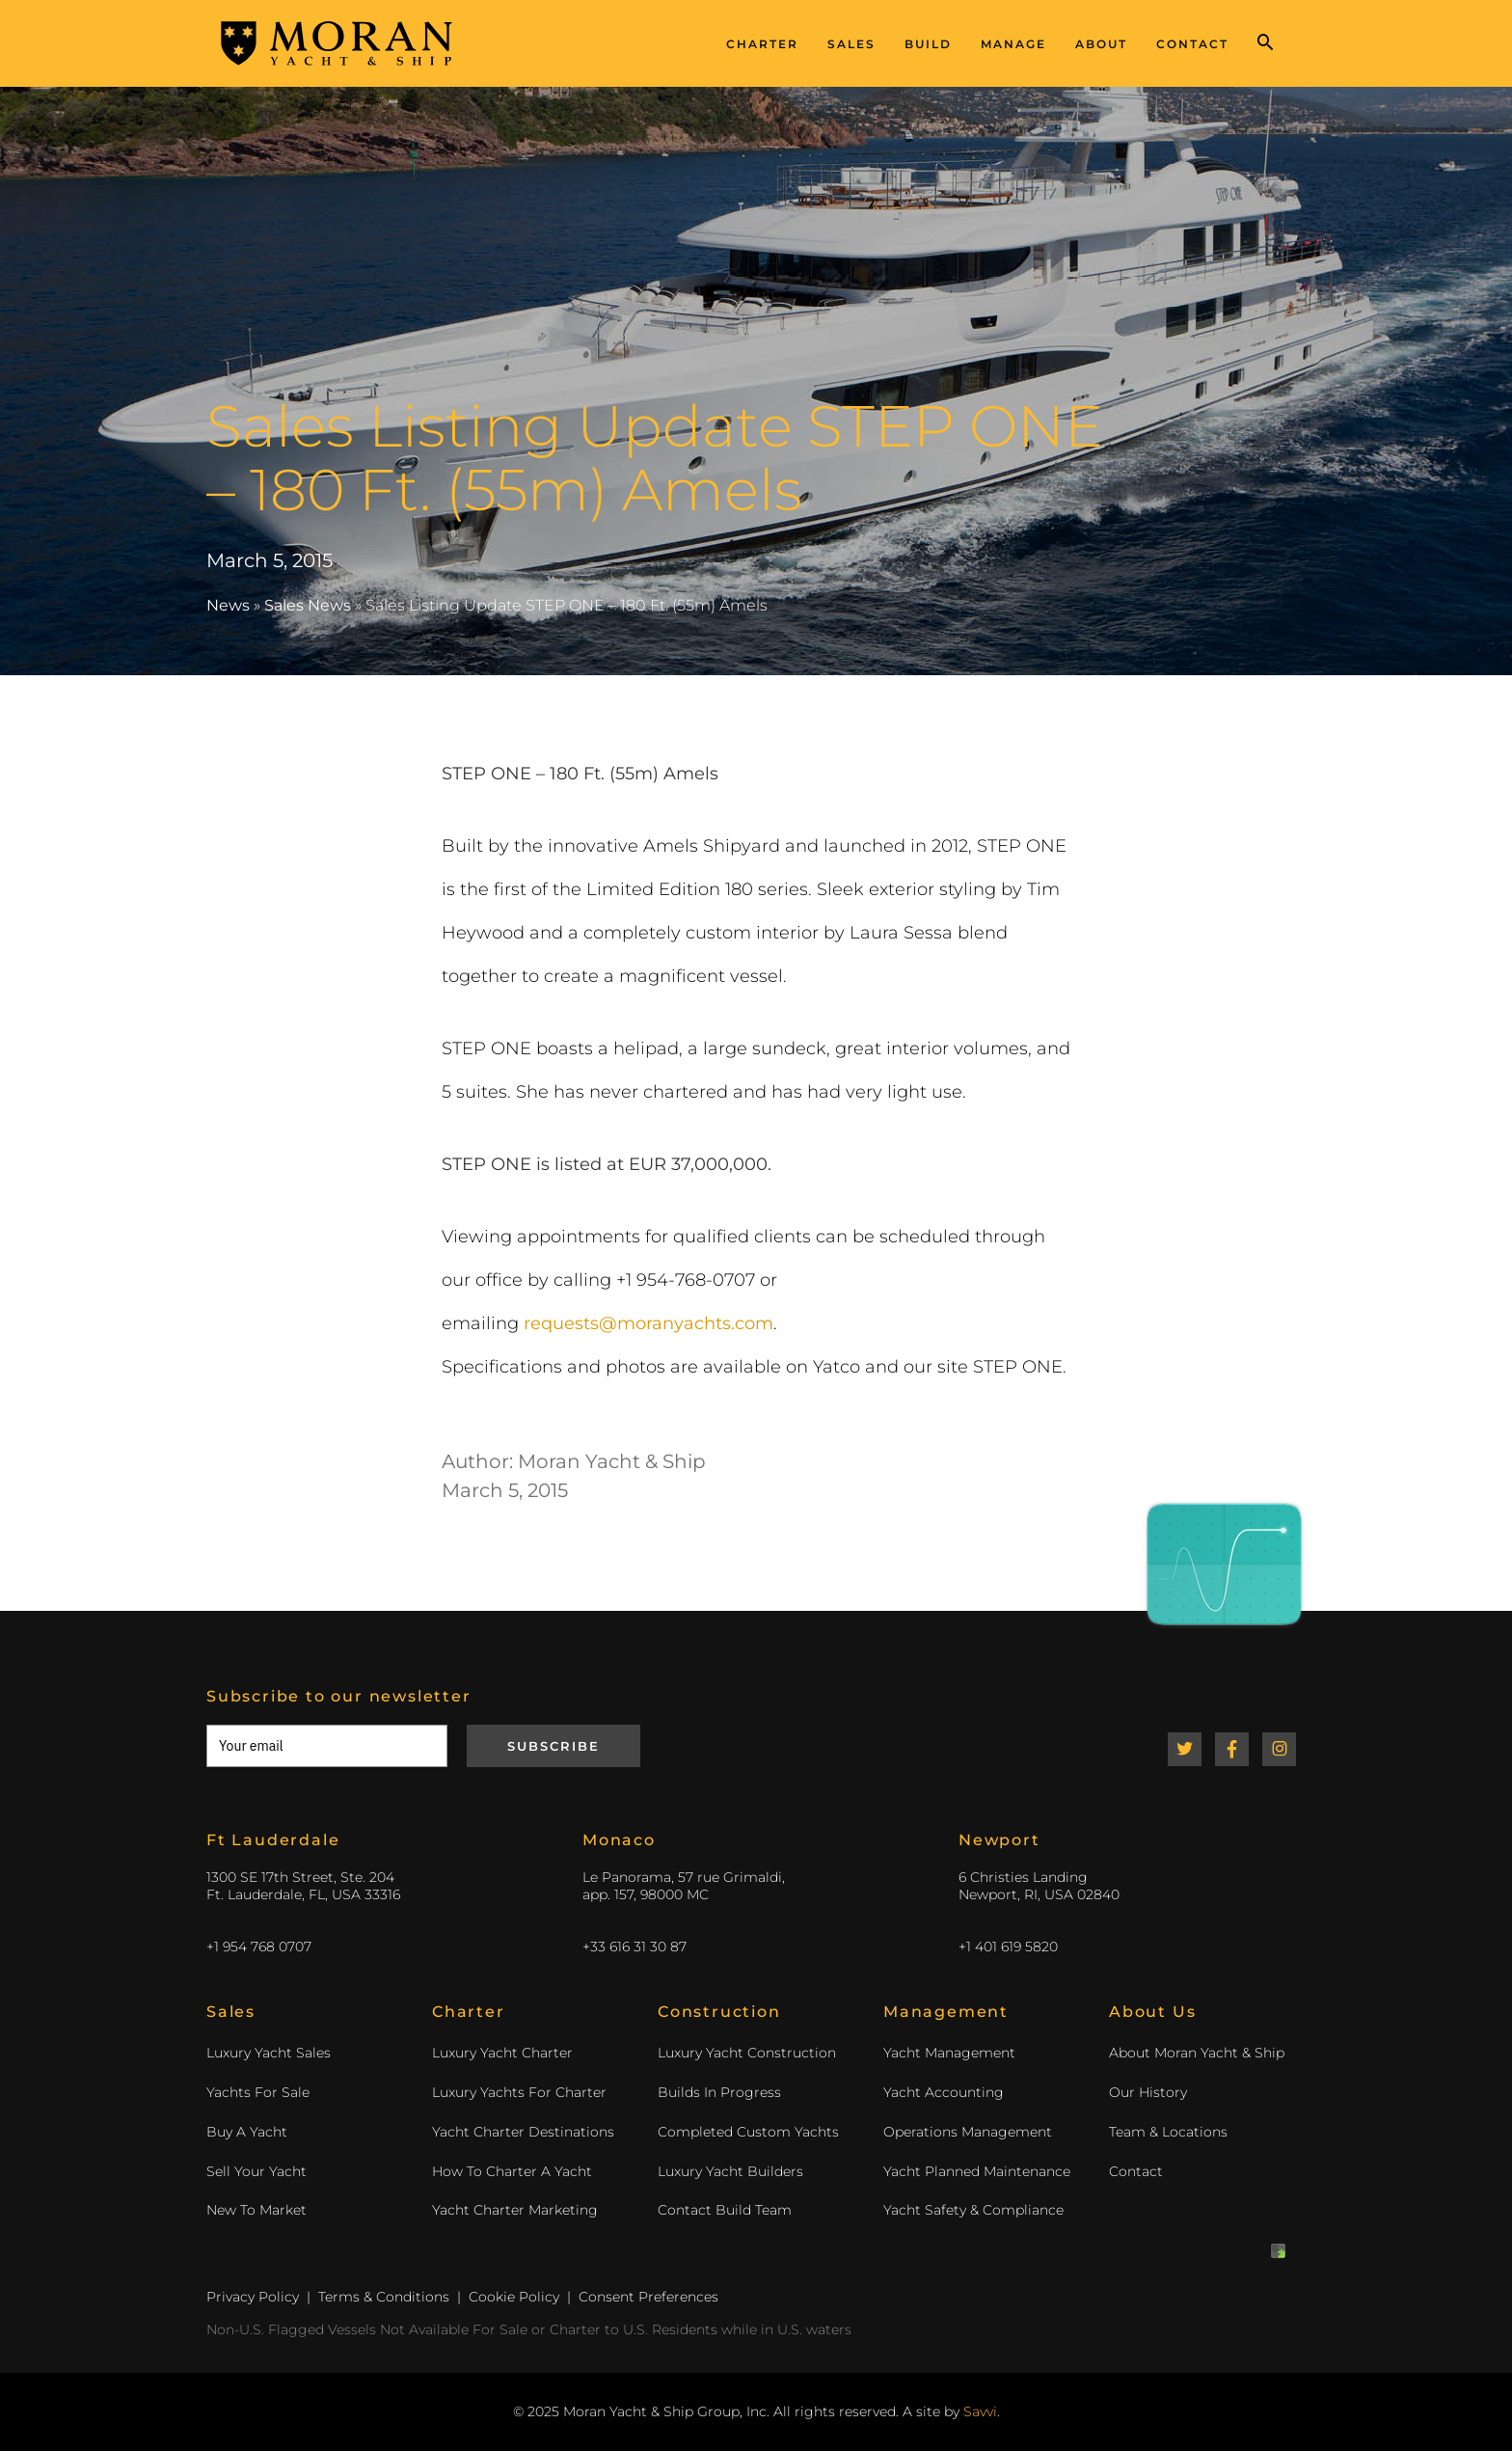 The image size is (1512, 2451). What do you see at coordinates (1278, 2250) in the screenshot?
I see `open gnome extensions manager` at bounding box center [1278, 2250].